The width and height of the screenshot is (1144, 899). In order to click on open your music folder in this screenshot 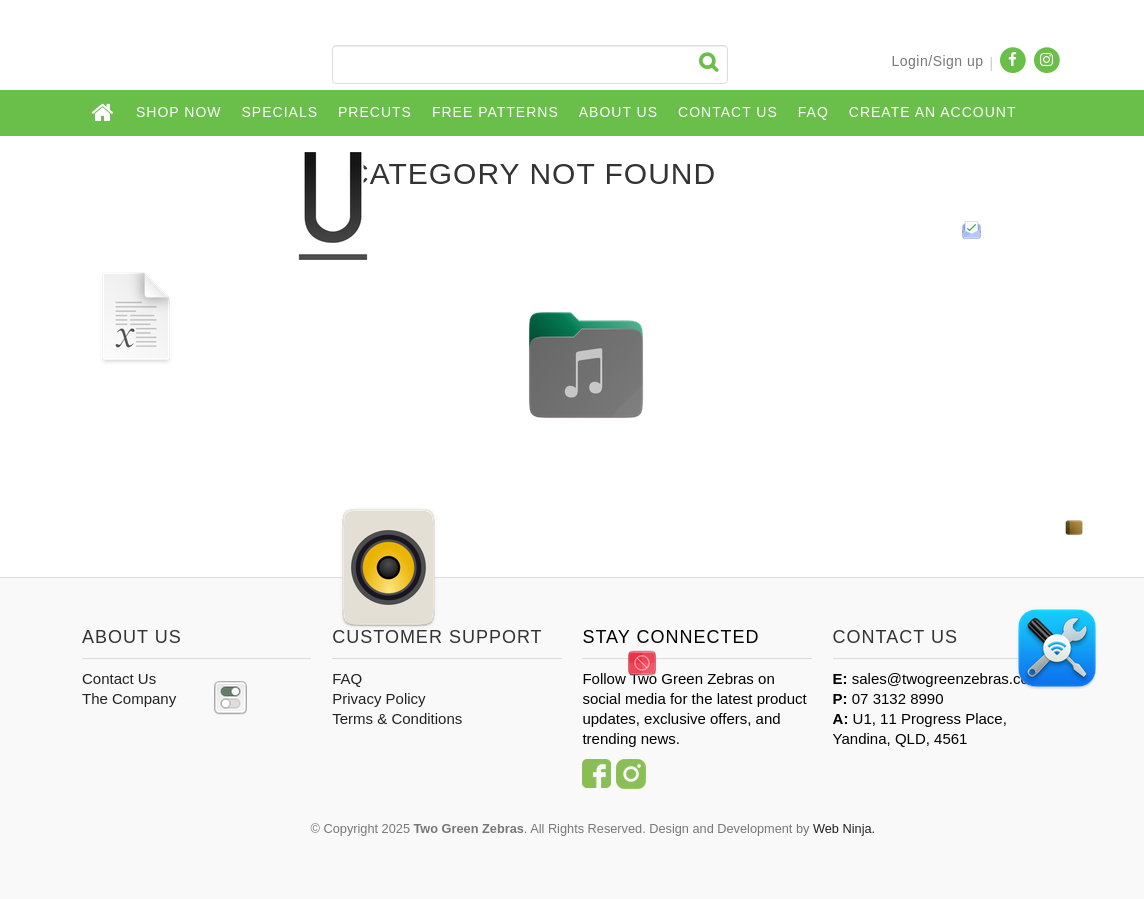, I will do `click(586, 365)`.